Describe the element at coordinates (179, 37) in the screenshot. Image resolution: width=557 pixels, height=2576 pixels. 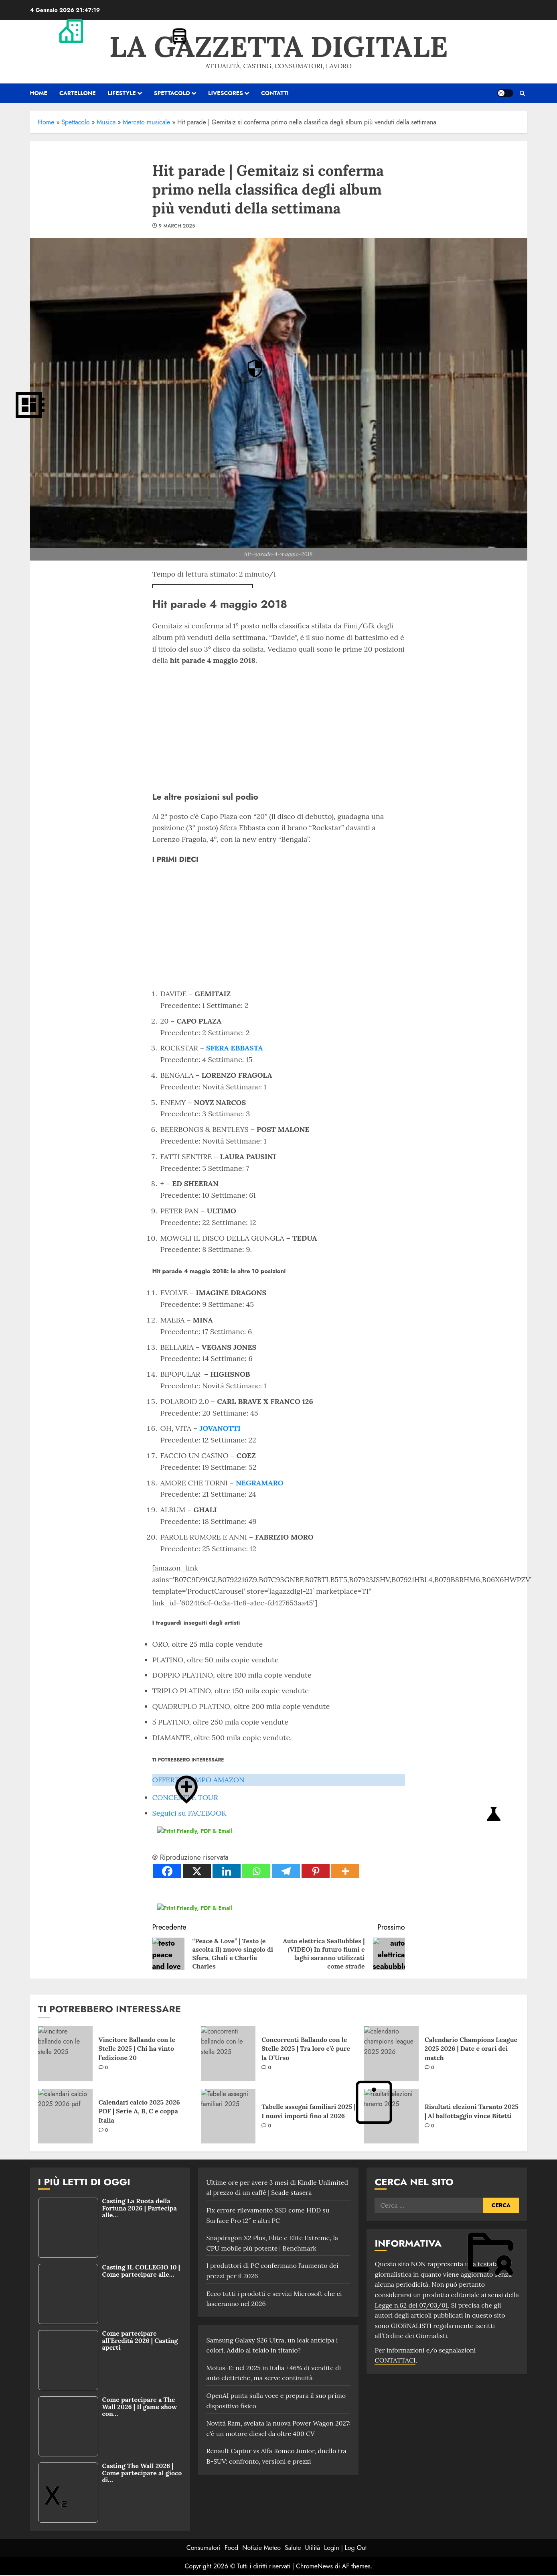
I see `get bus directions or routes` at that location.